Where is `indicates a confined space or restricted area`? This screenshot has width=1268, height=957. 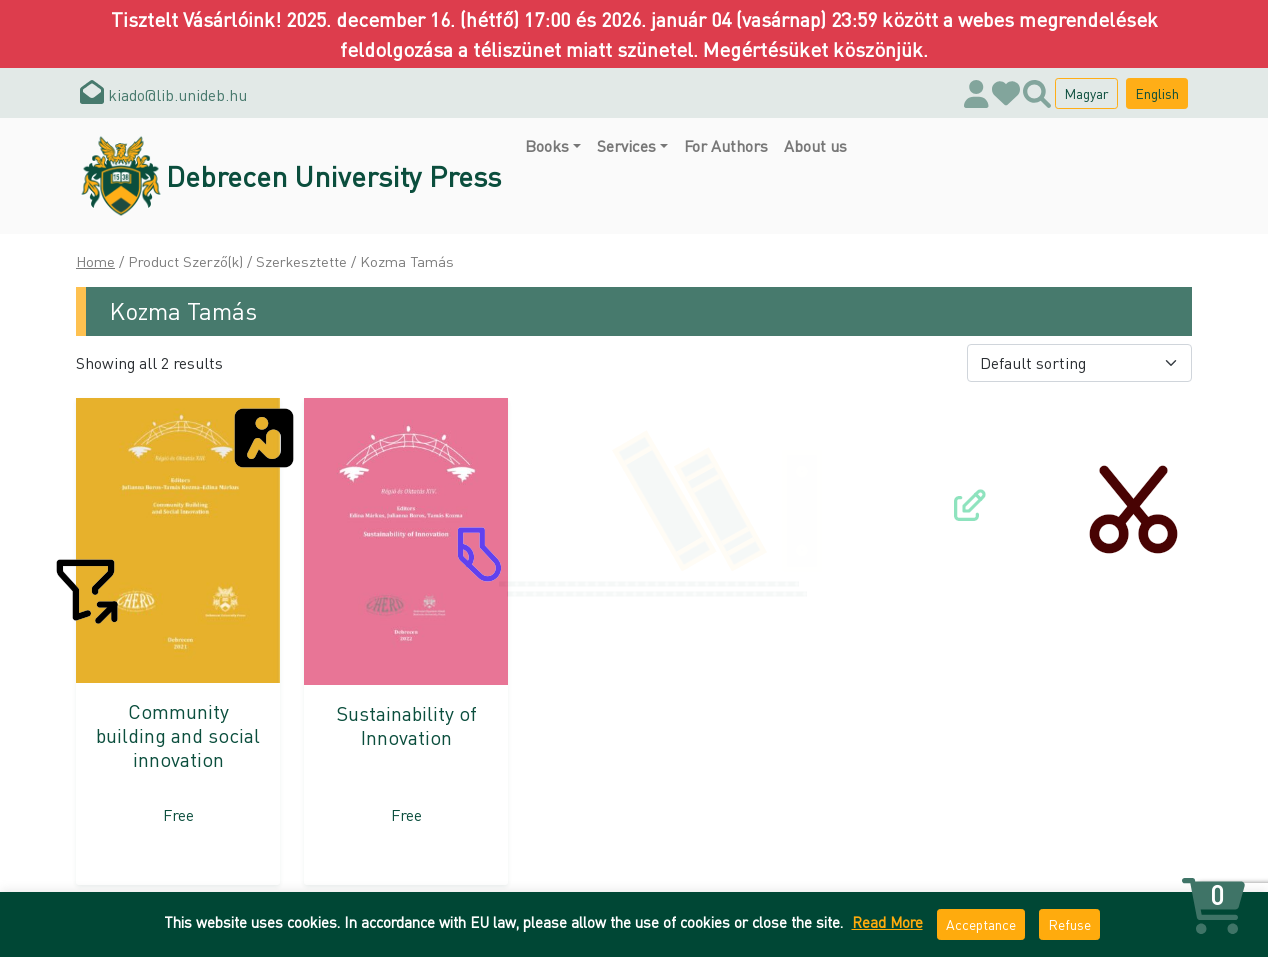 indicates a confined space or restricted area is located at coordinates (264, 438).